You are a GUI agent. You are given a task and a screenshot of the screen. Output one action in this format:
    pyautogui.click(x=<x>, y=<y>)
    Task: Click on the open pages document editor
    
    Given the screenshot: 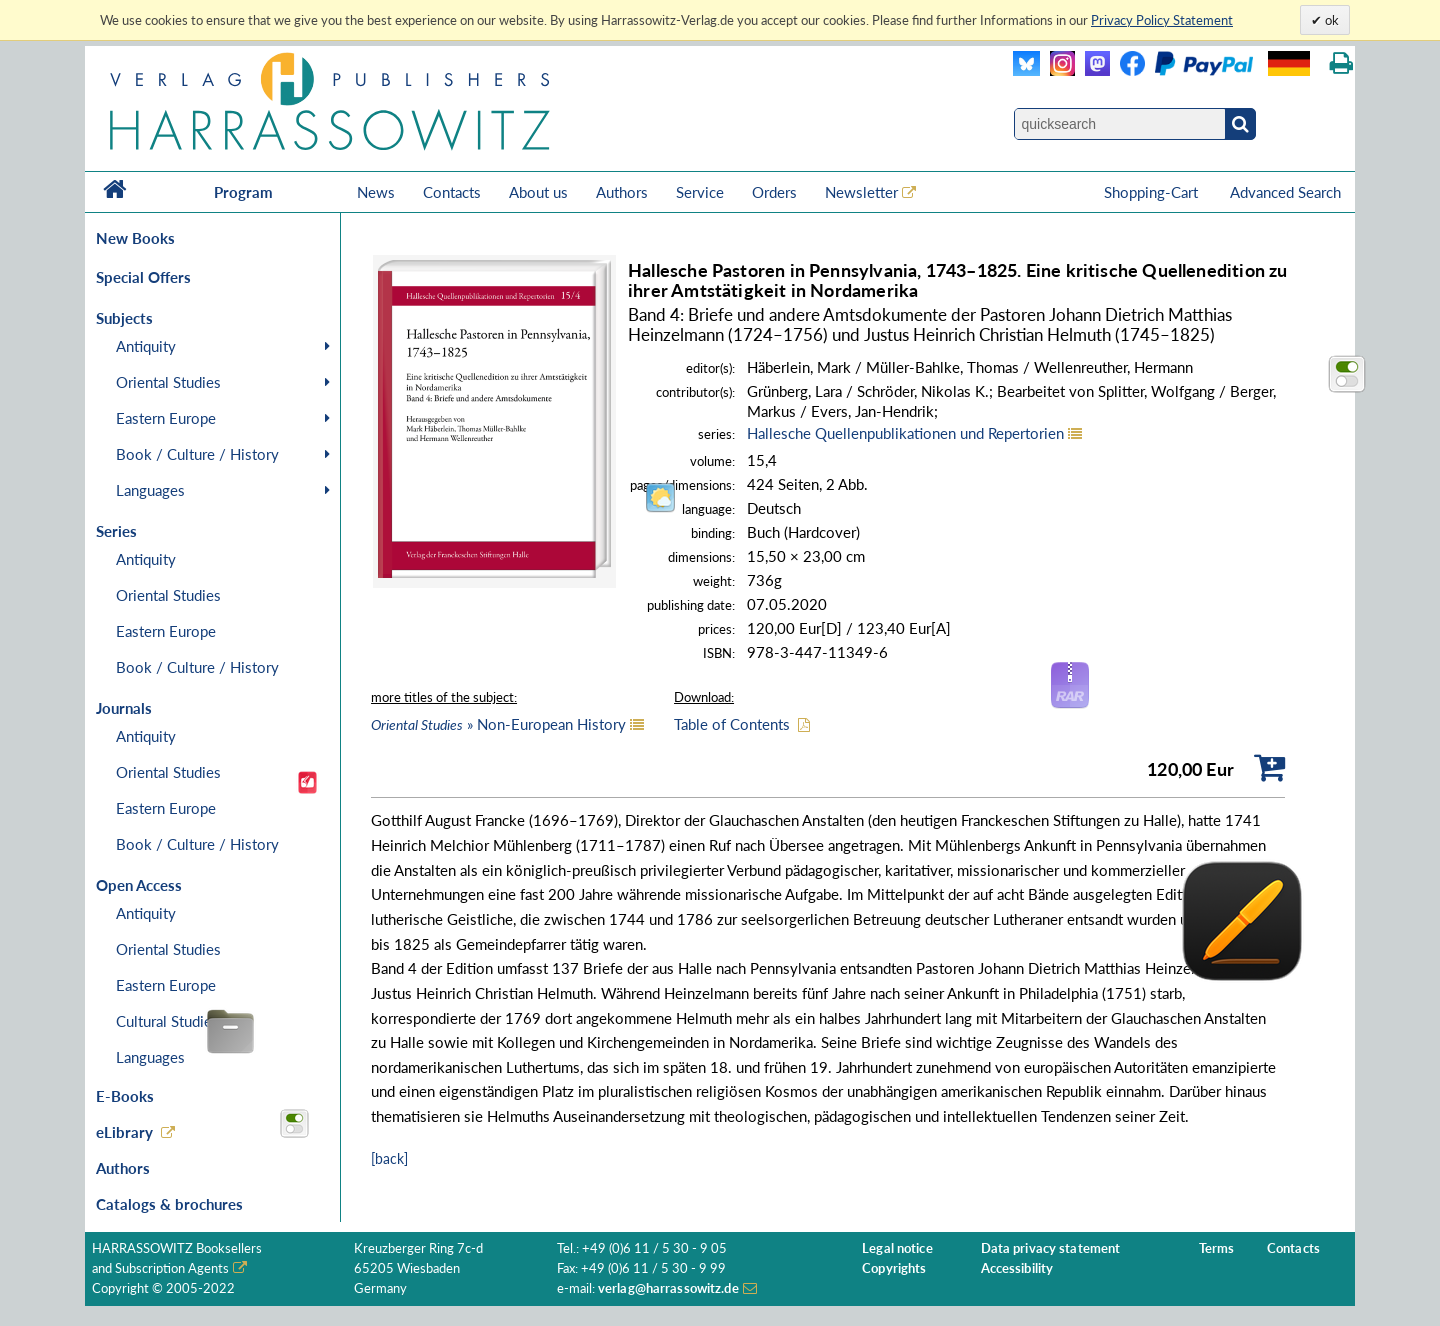 What is the action you would take?
    pyautogui.click(x=1242, y=921)
    